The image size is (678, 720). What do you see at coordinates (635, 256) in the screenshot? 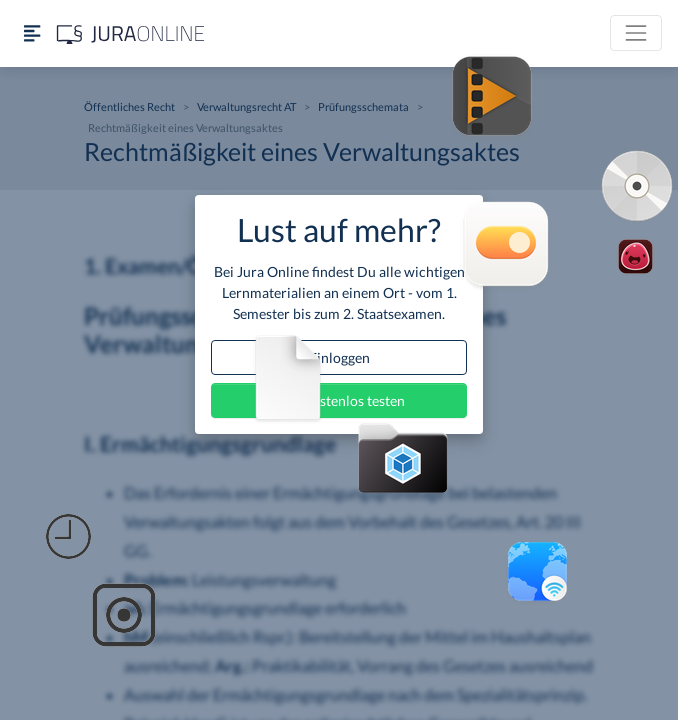
I see `launch slime rancher game` at bounding box center [635, 256].